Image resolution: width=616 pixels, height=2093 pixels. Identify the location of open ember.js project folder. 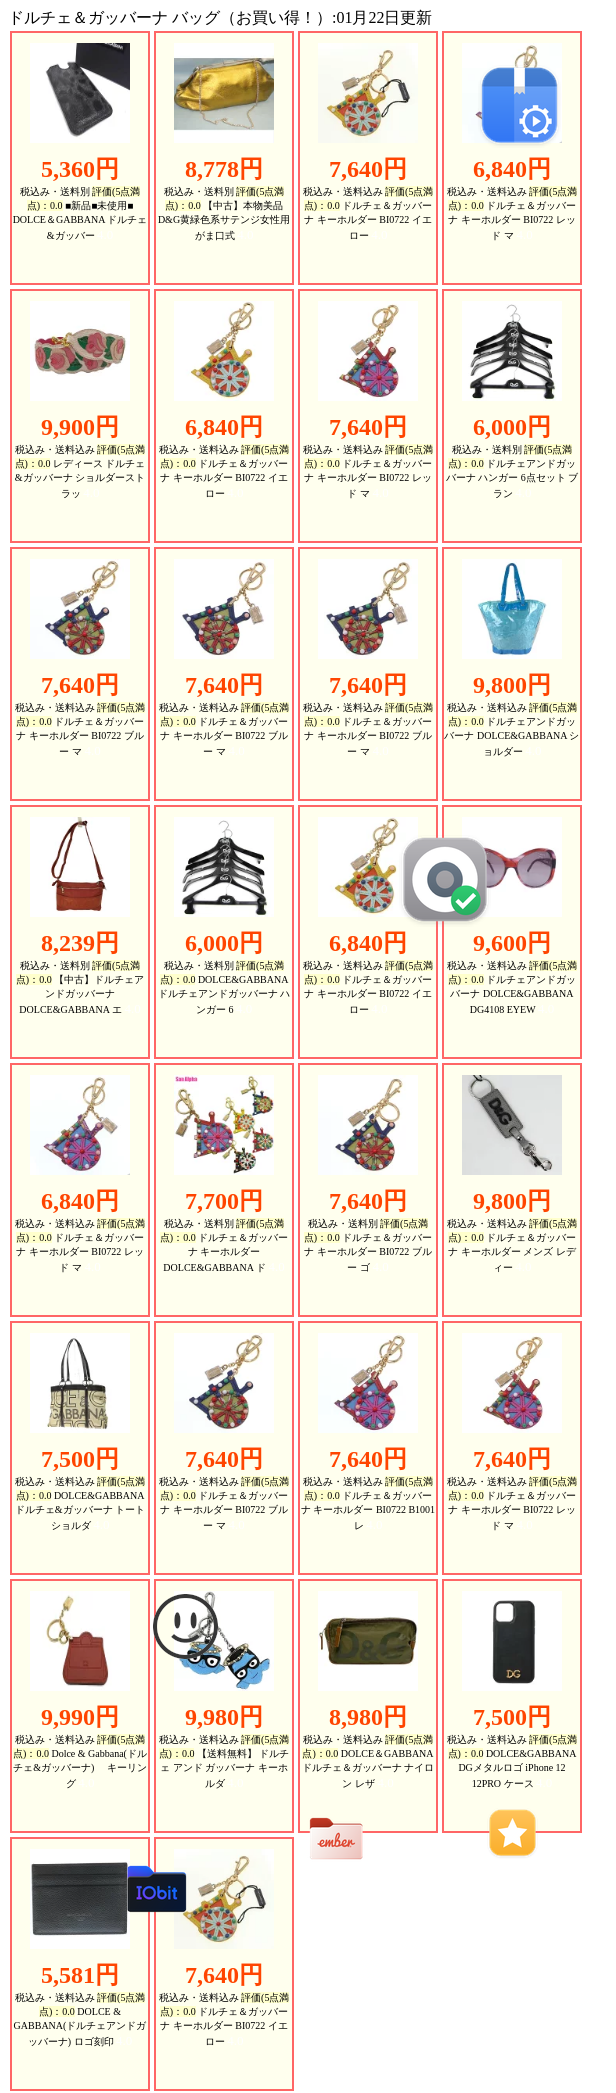
(336, 1840).